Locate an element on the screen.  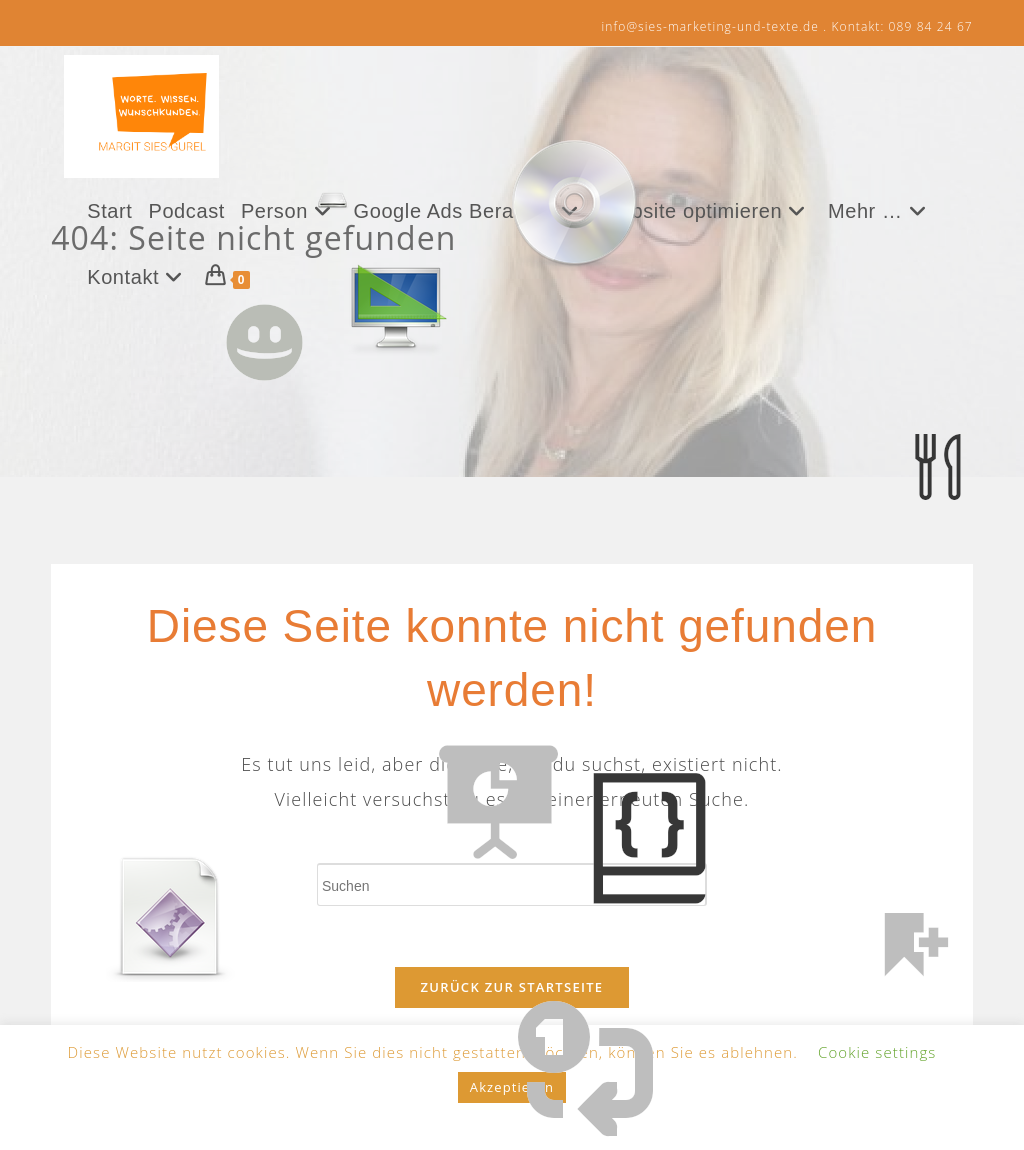
add a new bookmark is located at coordinates (914, 952).